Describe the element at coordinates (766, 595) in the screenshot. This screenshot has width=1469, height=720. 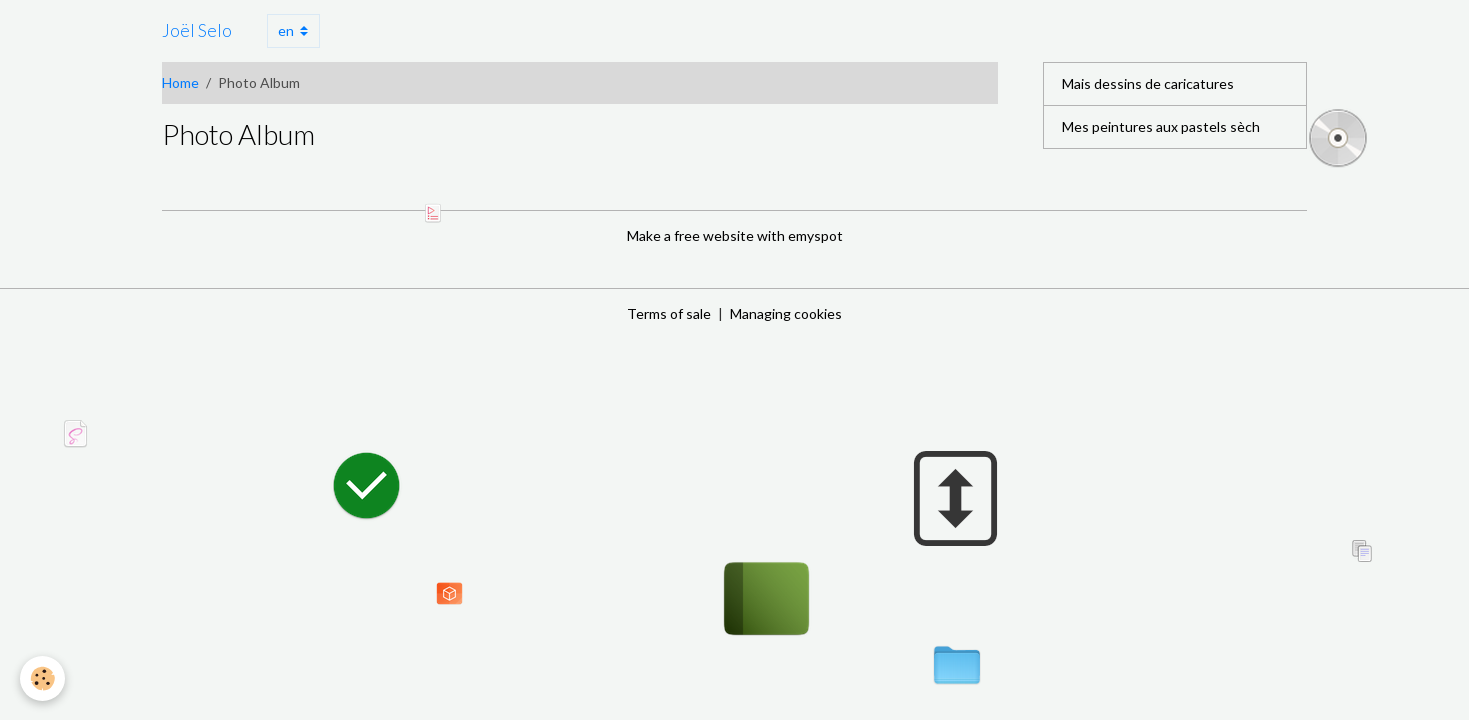
I see `access desktop folder` at that location.